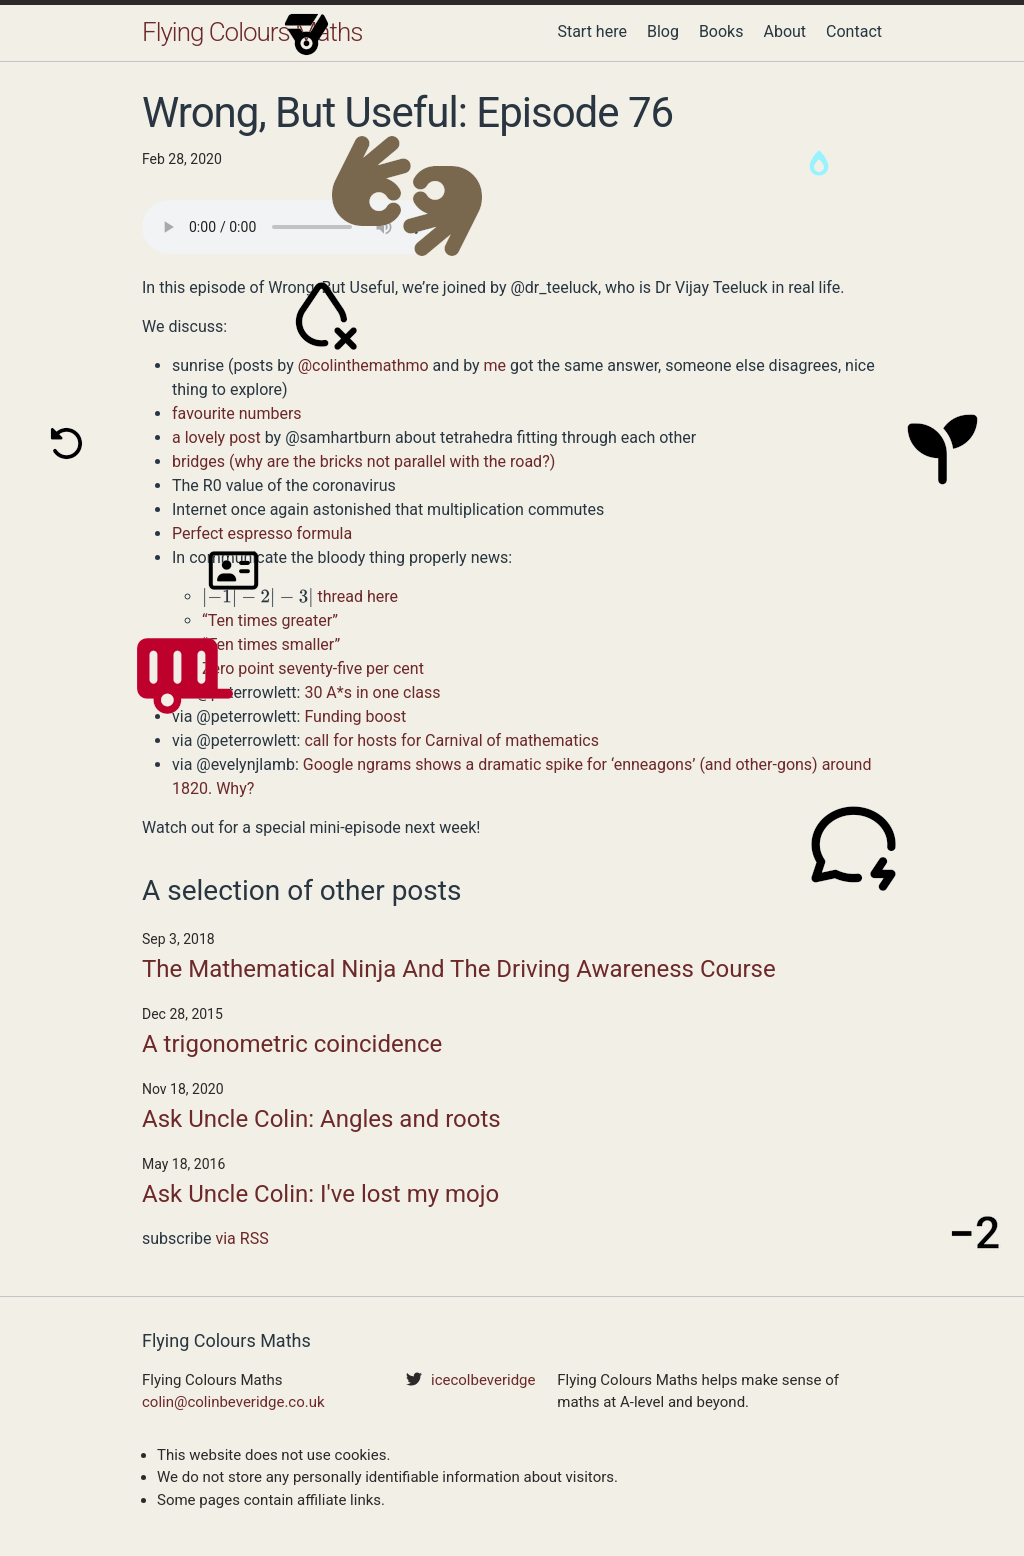 This screenshot has height=1556, width=1024. What do you see at coordinates (853, 844) in the screenshot?
I see `send a quick or instant message` at bounding box center [853, 844].